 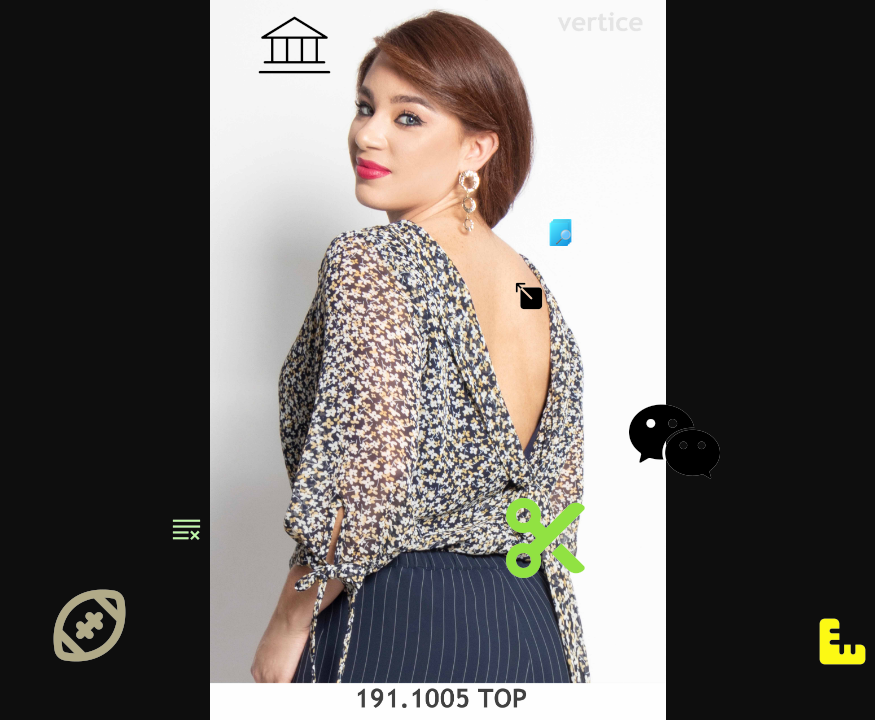 I want to click on cut selected content, so click(x=546, y=538).